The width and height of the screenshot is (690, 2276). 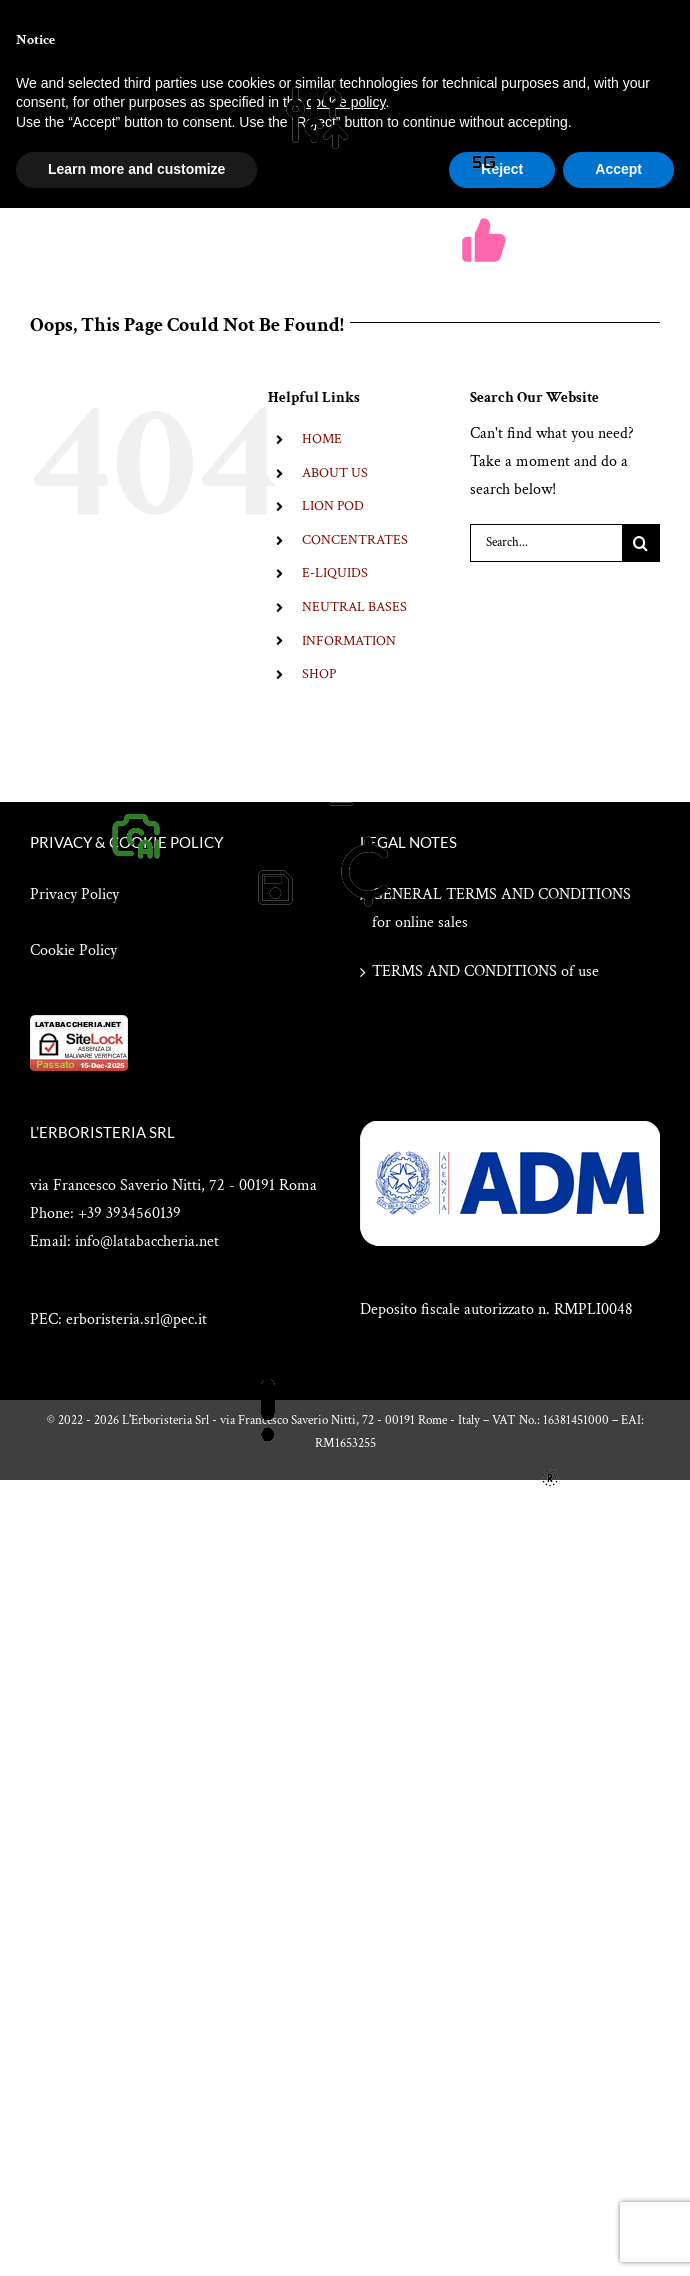 What do you see at coordinates (484, 162) in the screenshot?
I see `indicates 5G network connectivity` at bounding box center [484, 162].